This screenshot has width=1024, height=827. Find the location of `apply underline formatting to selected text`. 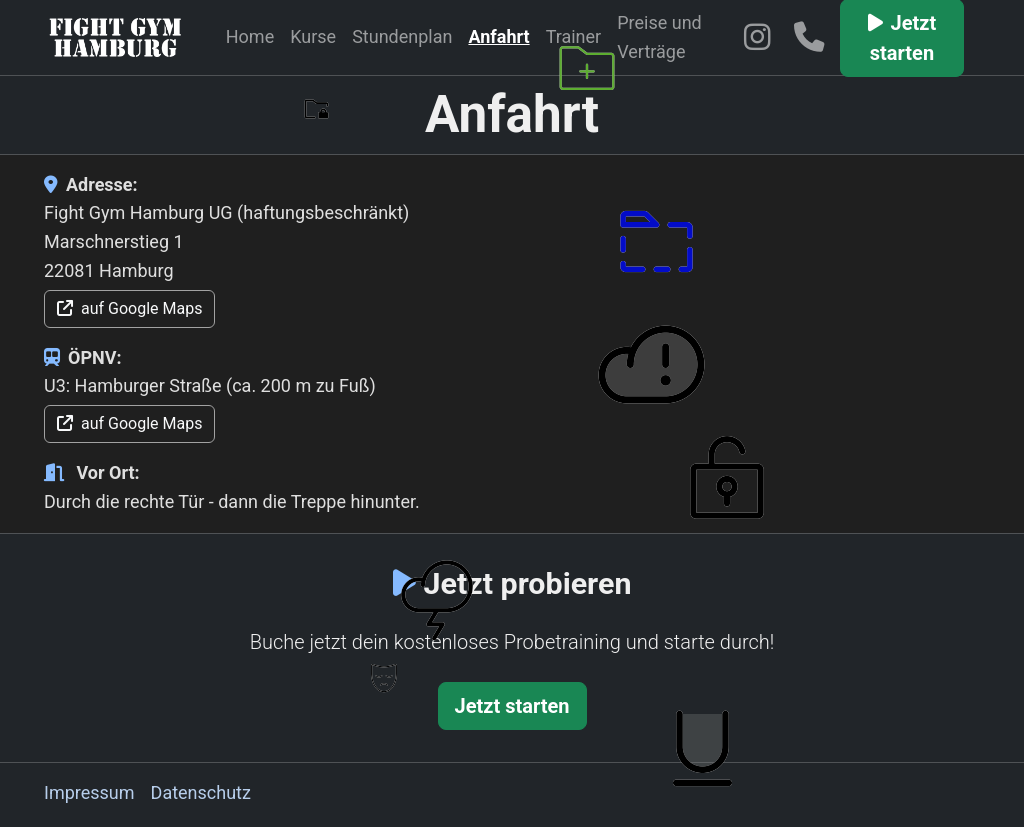

apply underline formatting to selected text is located at coordinates (702, 743).